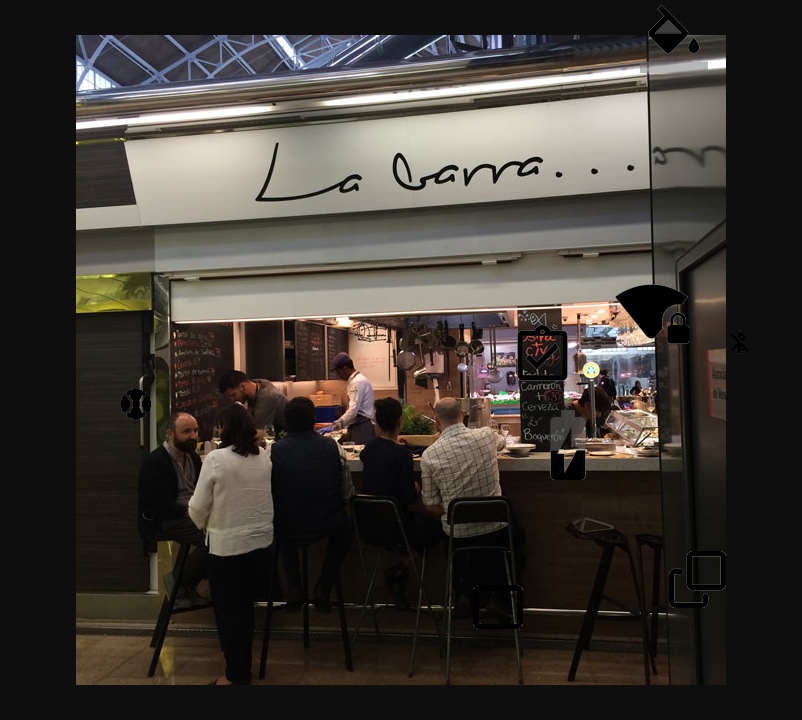 Image resolution: width=802 pixels, height=720 pixels. I want to click on indicates battery is charging at 50% capacity, so click(568, 445).